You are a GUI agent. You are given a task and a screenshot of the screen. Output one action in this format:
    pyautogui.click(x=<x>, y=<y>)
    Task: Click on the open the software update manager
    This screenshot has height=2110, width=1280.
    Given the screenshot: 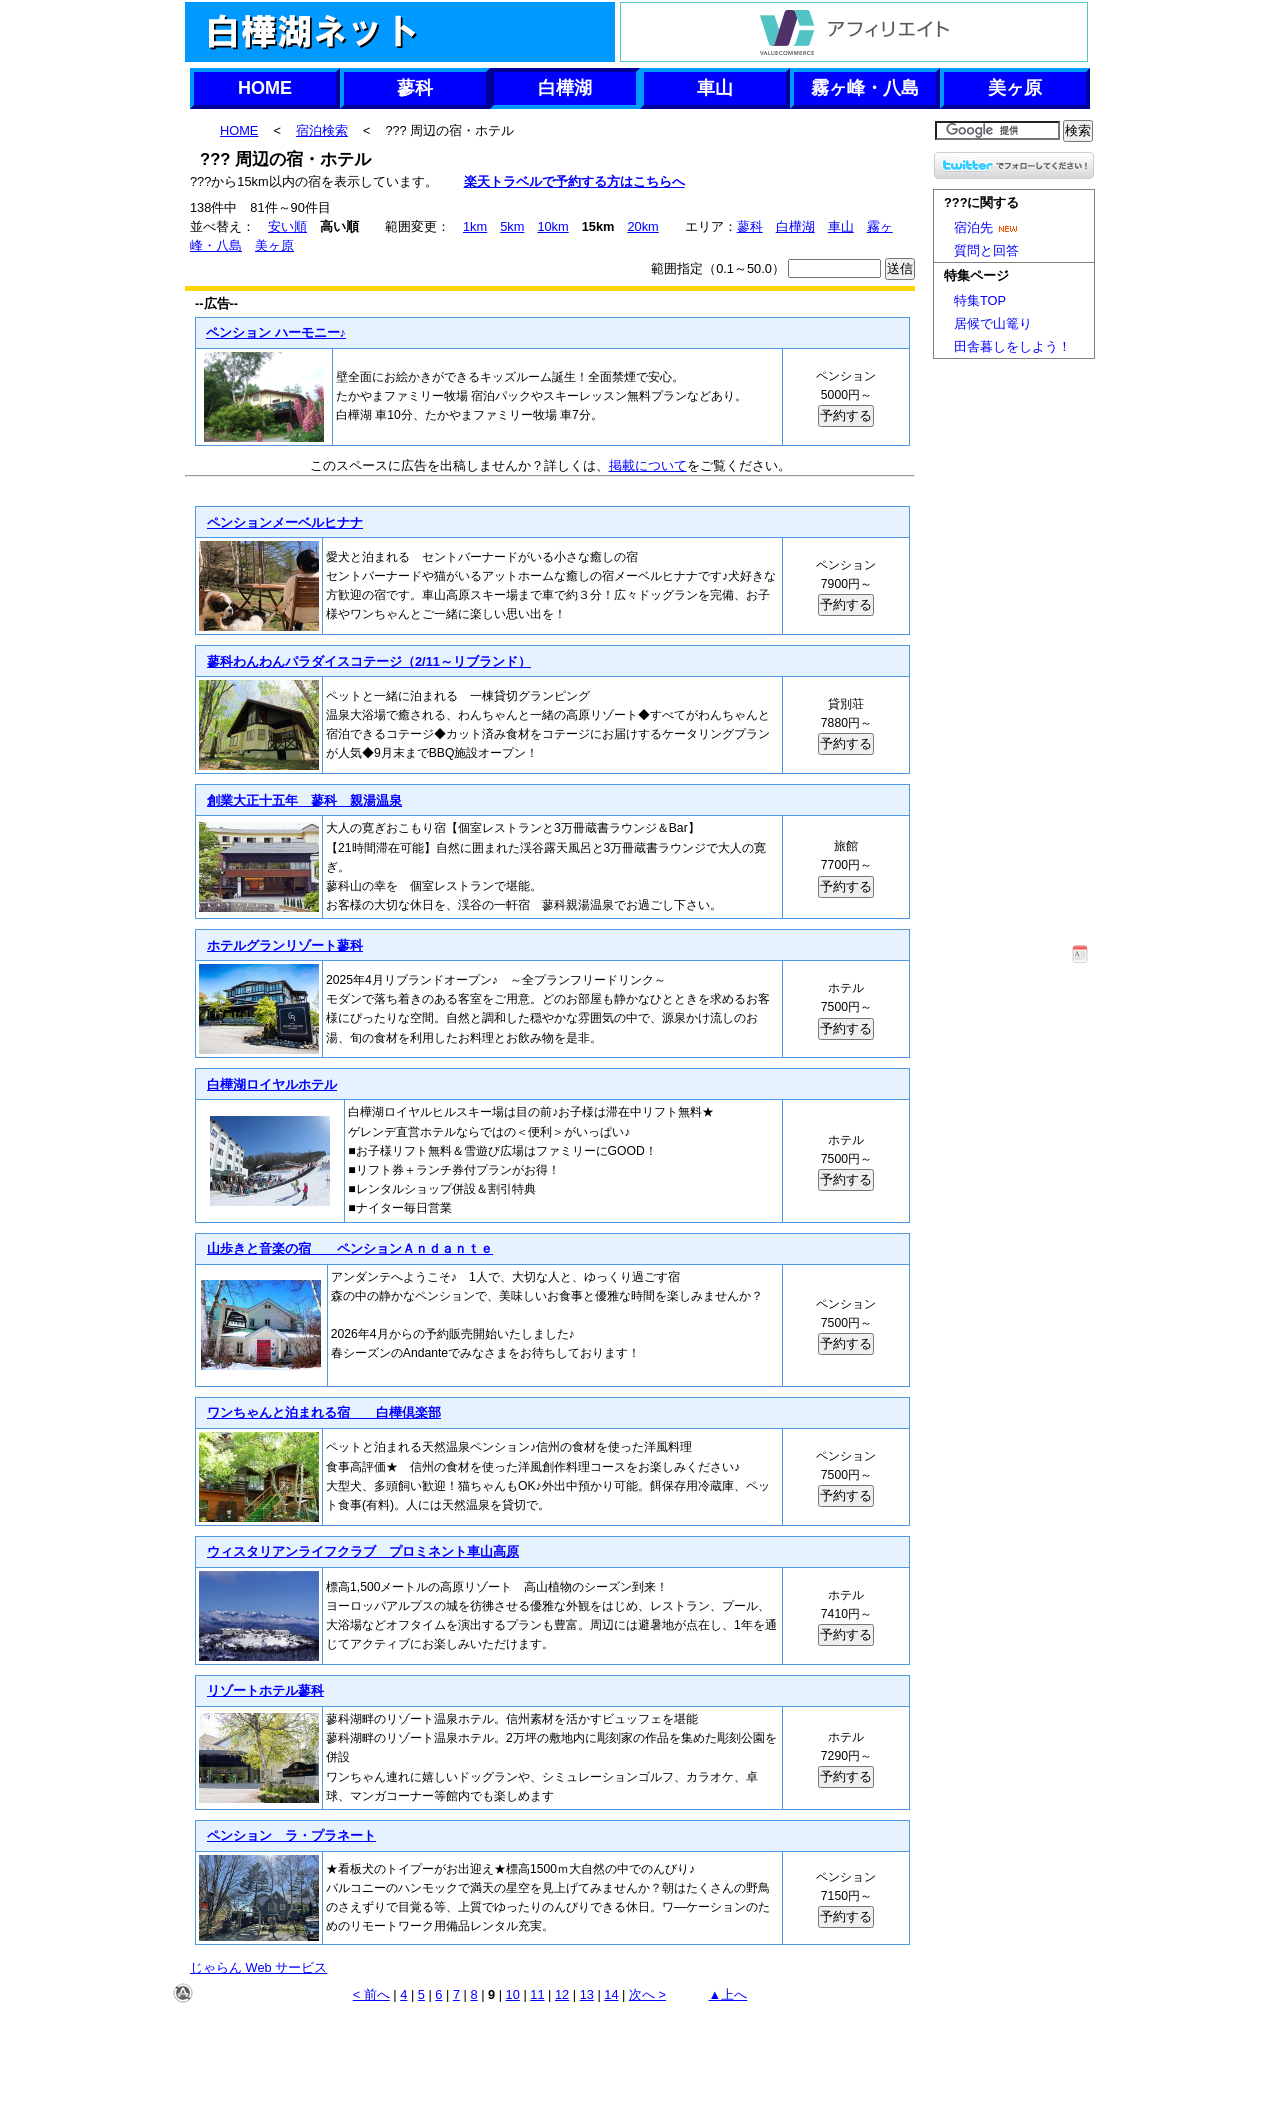 What is the action you would take?
    pyautogui.click(x=183, y=1993)
    